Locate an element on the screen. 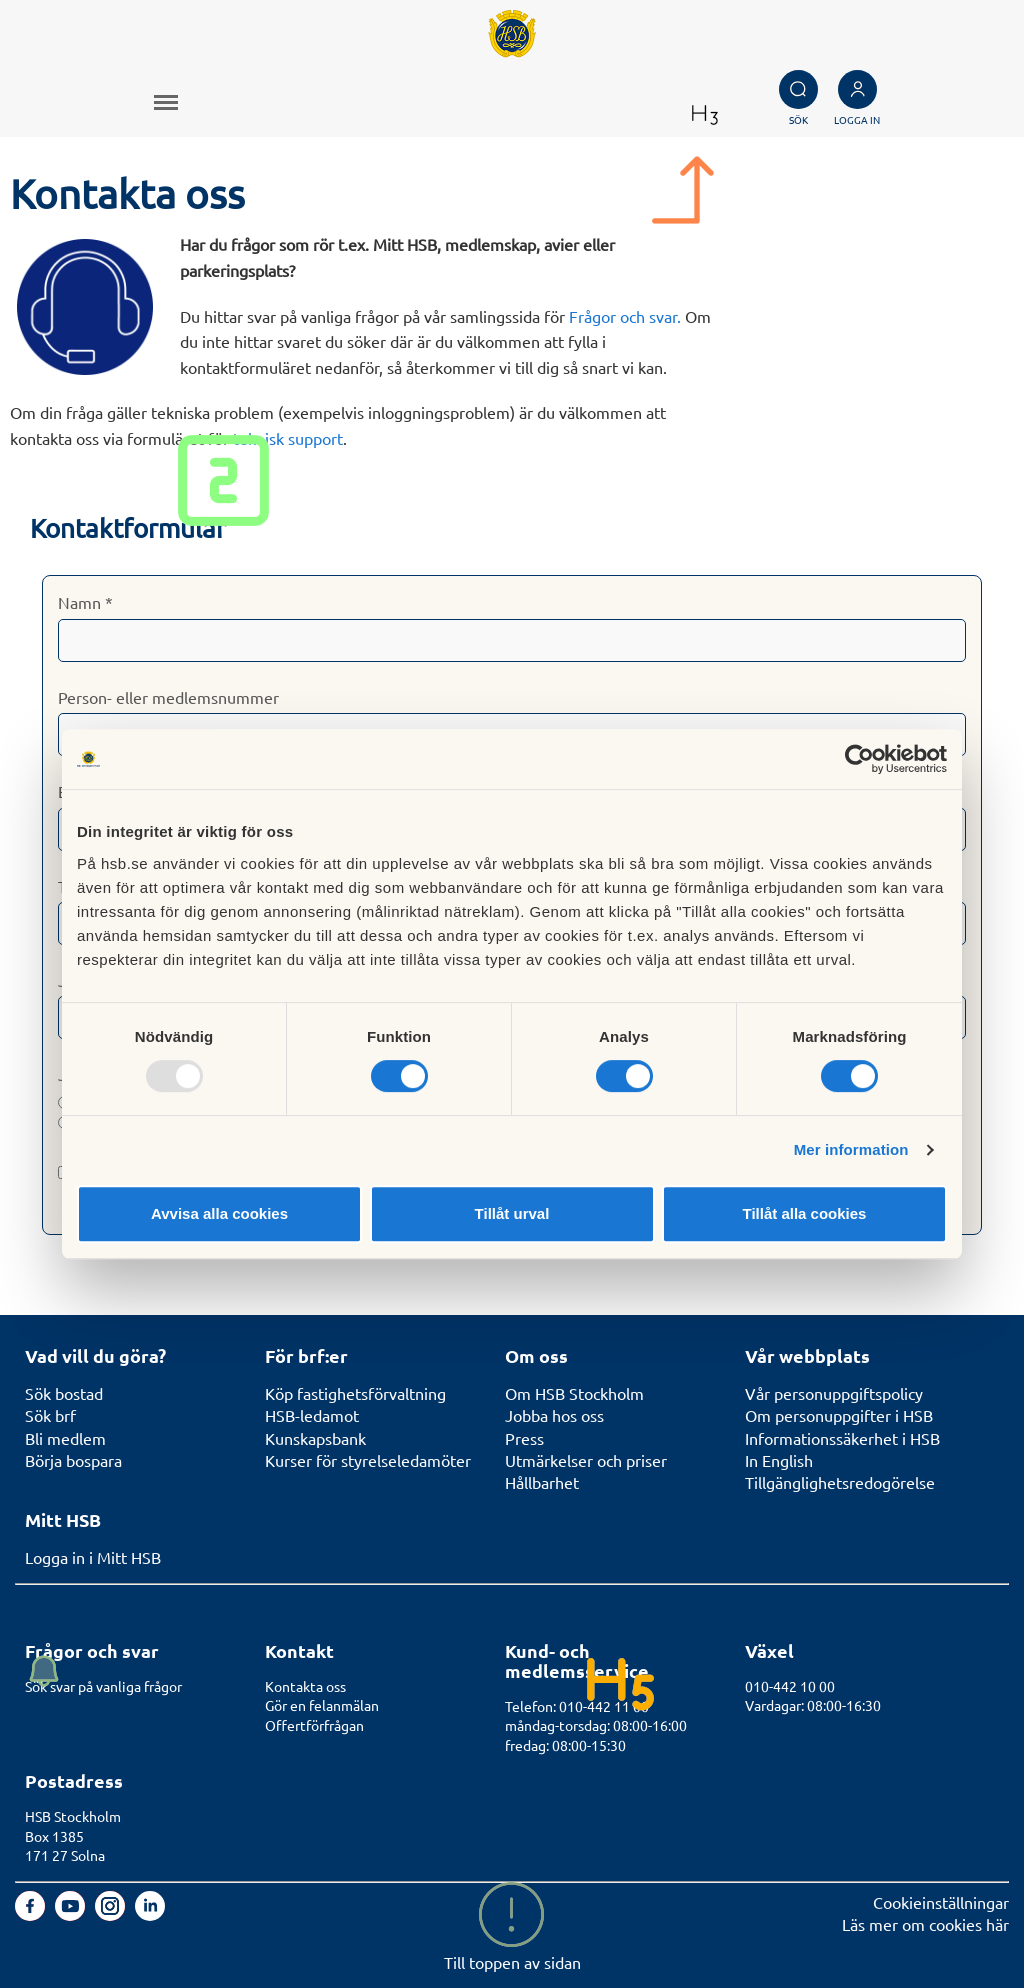 Image resolution: width=1024 pixels, height=1988 pixels. format text as heading level 3 is located at coordinates (703, 114).